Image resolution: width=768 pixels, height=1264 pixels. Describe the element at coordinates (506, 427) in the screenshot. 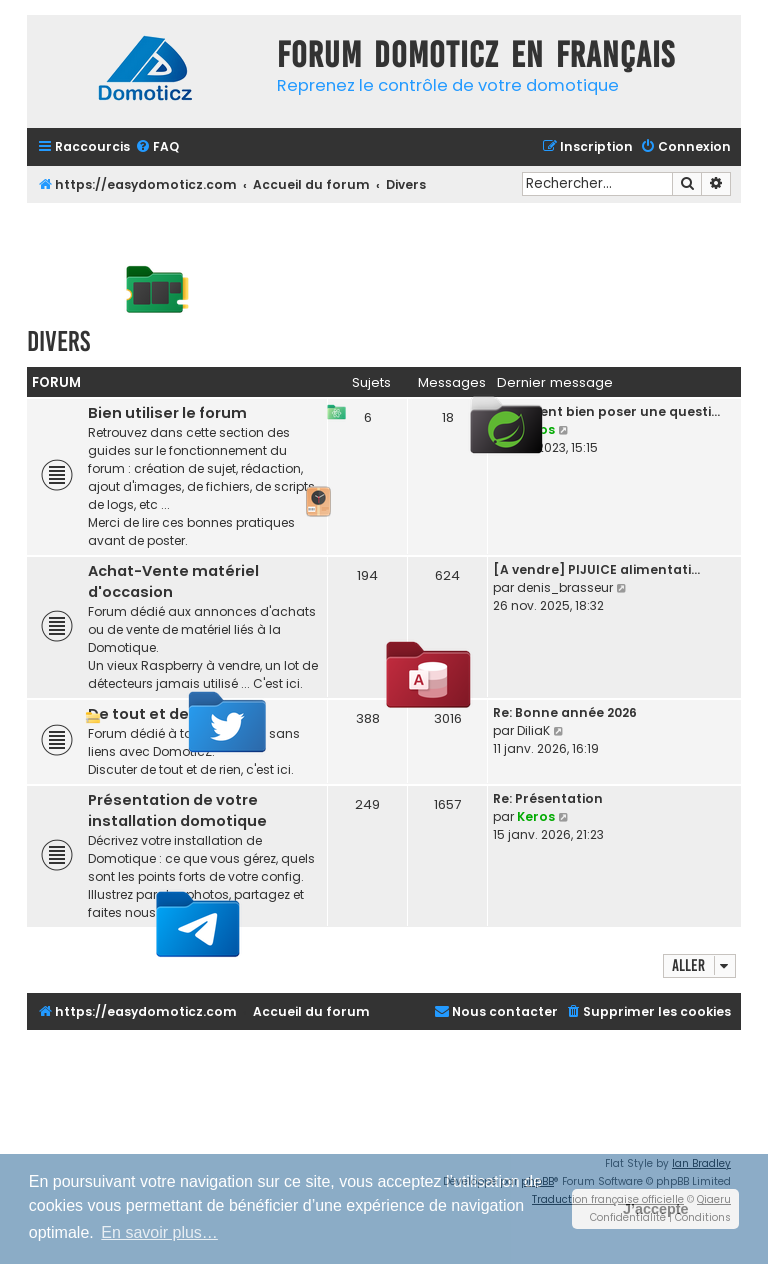

I see `open spring framework project files` at that location.